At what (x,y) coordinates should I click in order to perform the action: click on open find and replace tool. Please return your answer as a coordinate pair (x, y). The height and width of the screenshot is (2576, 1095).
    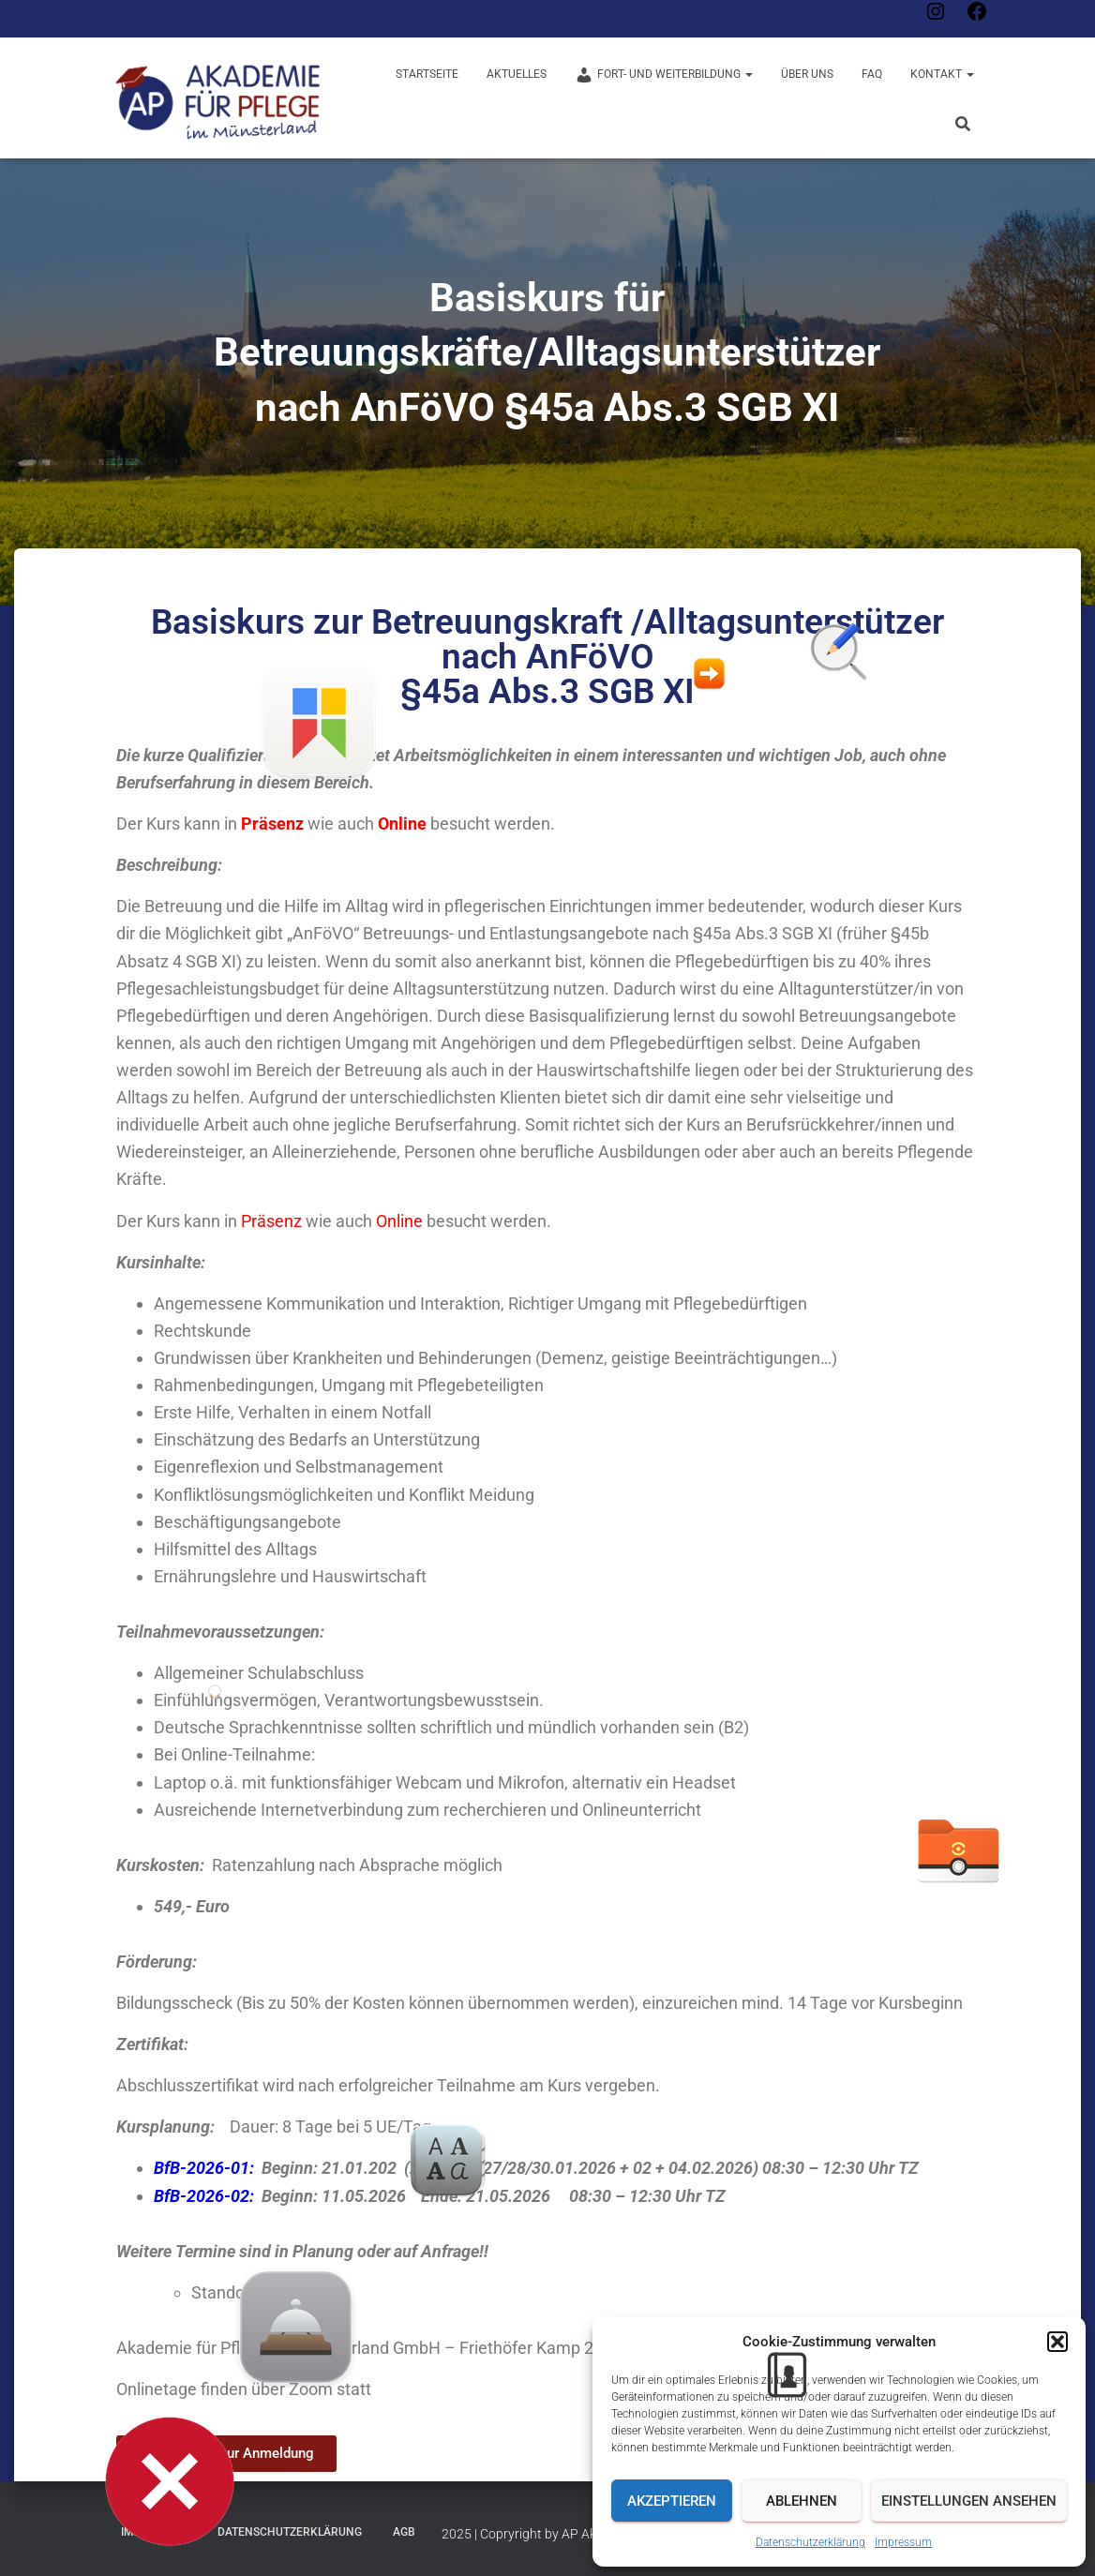
    Looking at the image, I should click on (838, 651).